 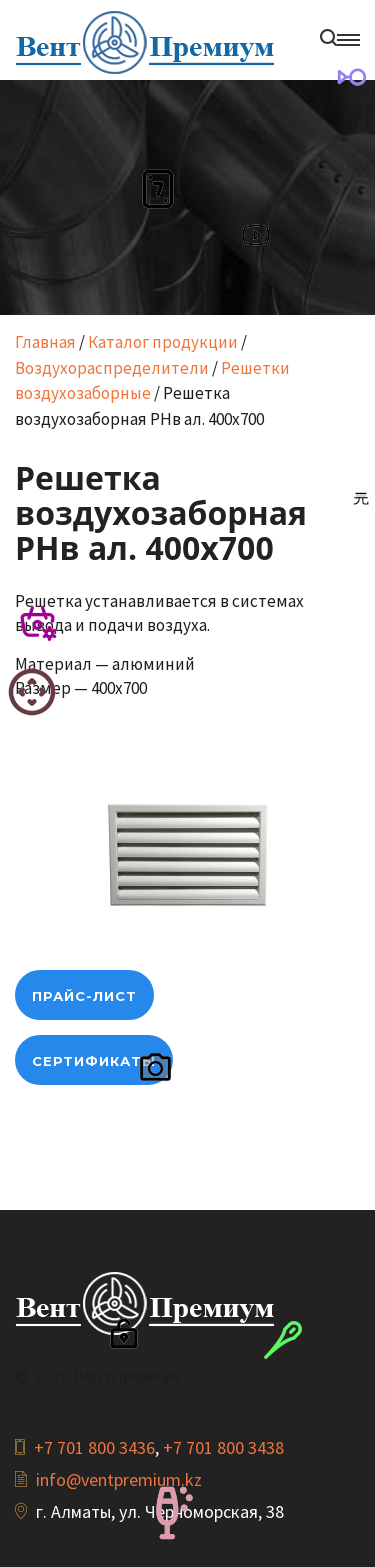 I want to click on navigate or pan in multiple directions, so click(x=32, y=692).